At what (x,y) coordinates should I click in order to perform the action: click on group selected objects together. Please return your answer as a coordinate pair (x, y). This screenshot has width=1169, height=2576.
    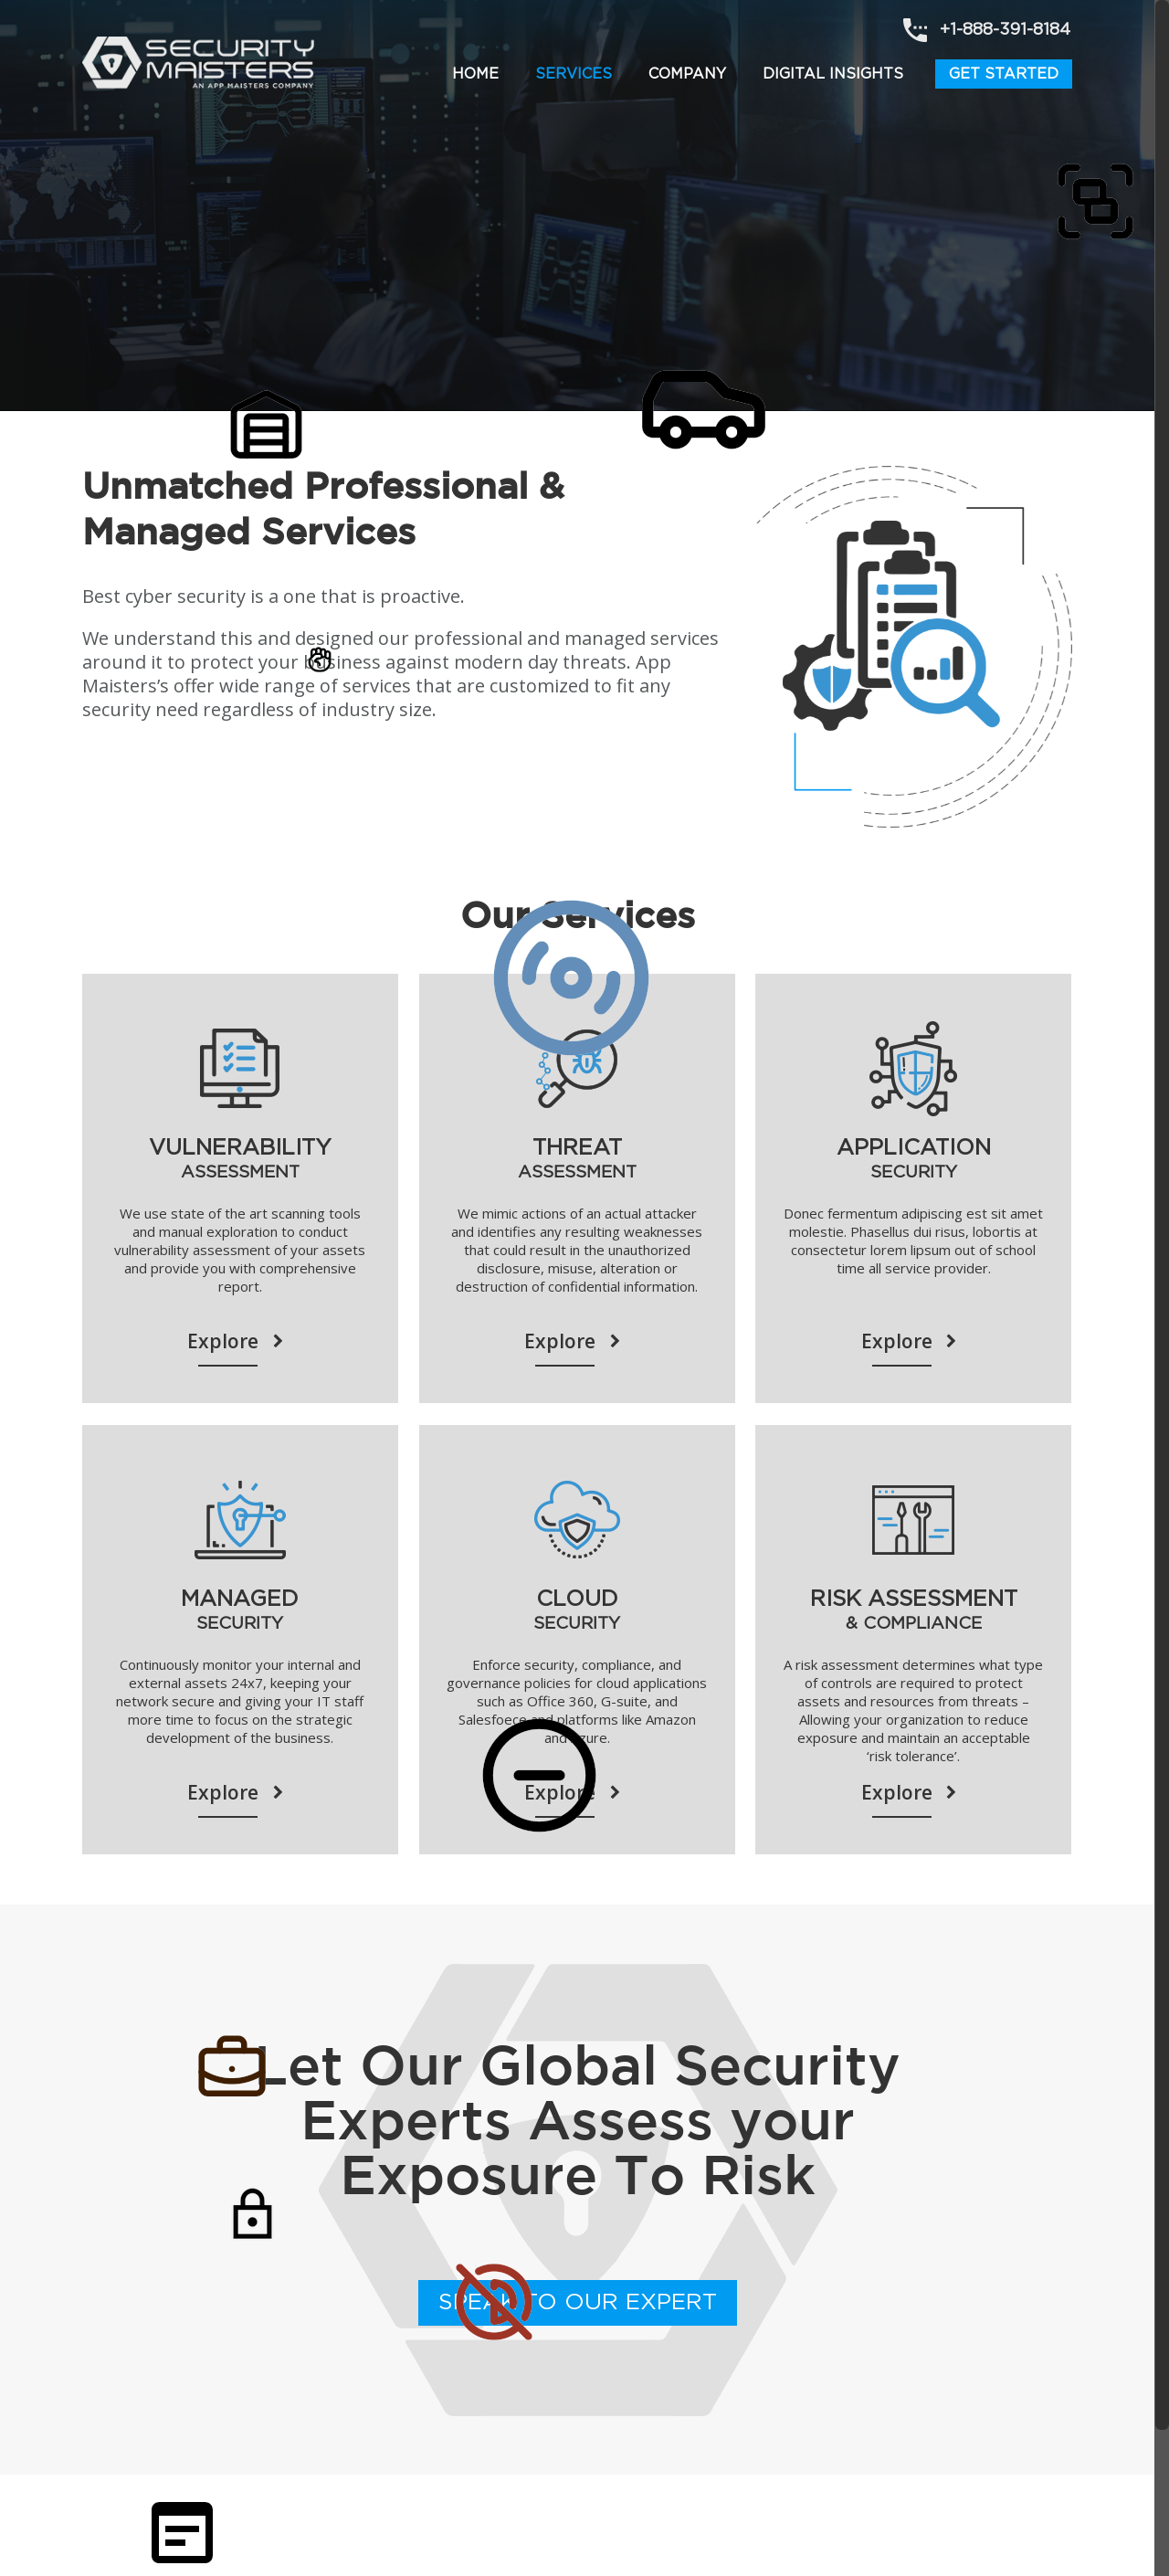
    Looking at the image, I should click on (1095, 201).